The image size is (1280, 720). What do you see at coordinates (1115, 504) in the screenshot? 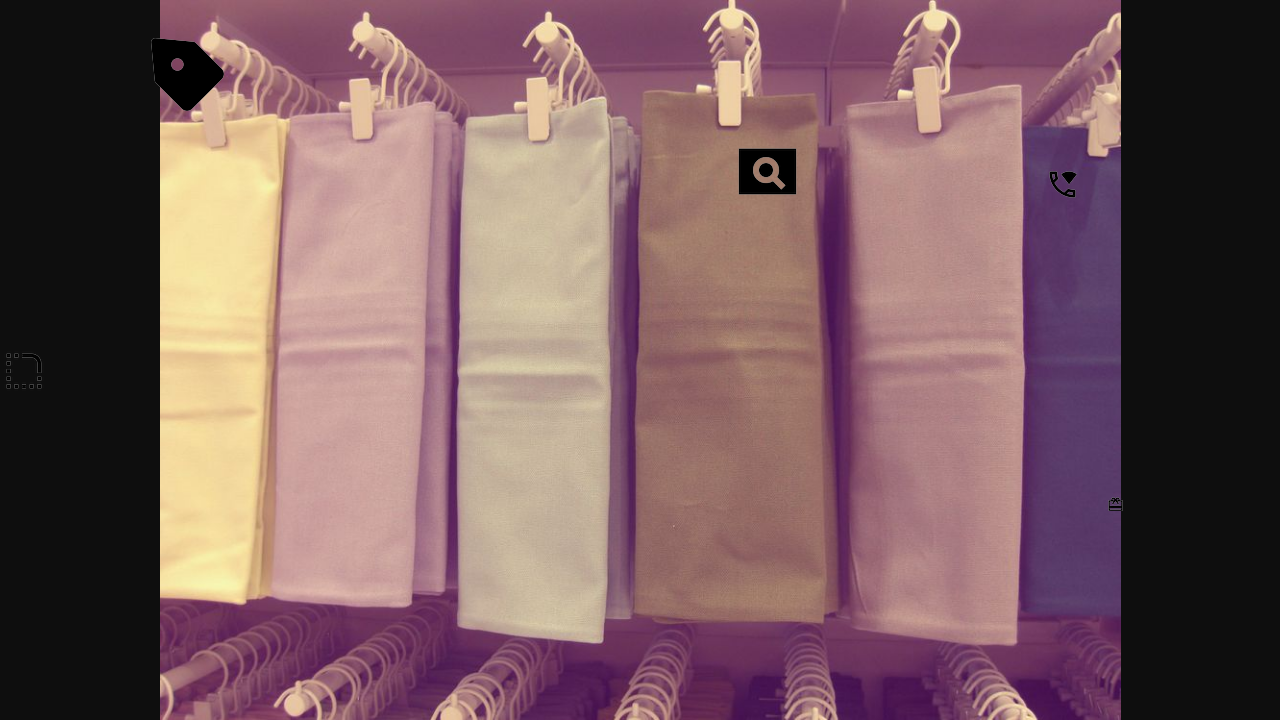
I see `view or redeem a gift card` at bounding box center [1115, 504].